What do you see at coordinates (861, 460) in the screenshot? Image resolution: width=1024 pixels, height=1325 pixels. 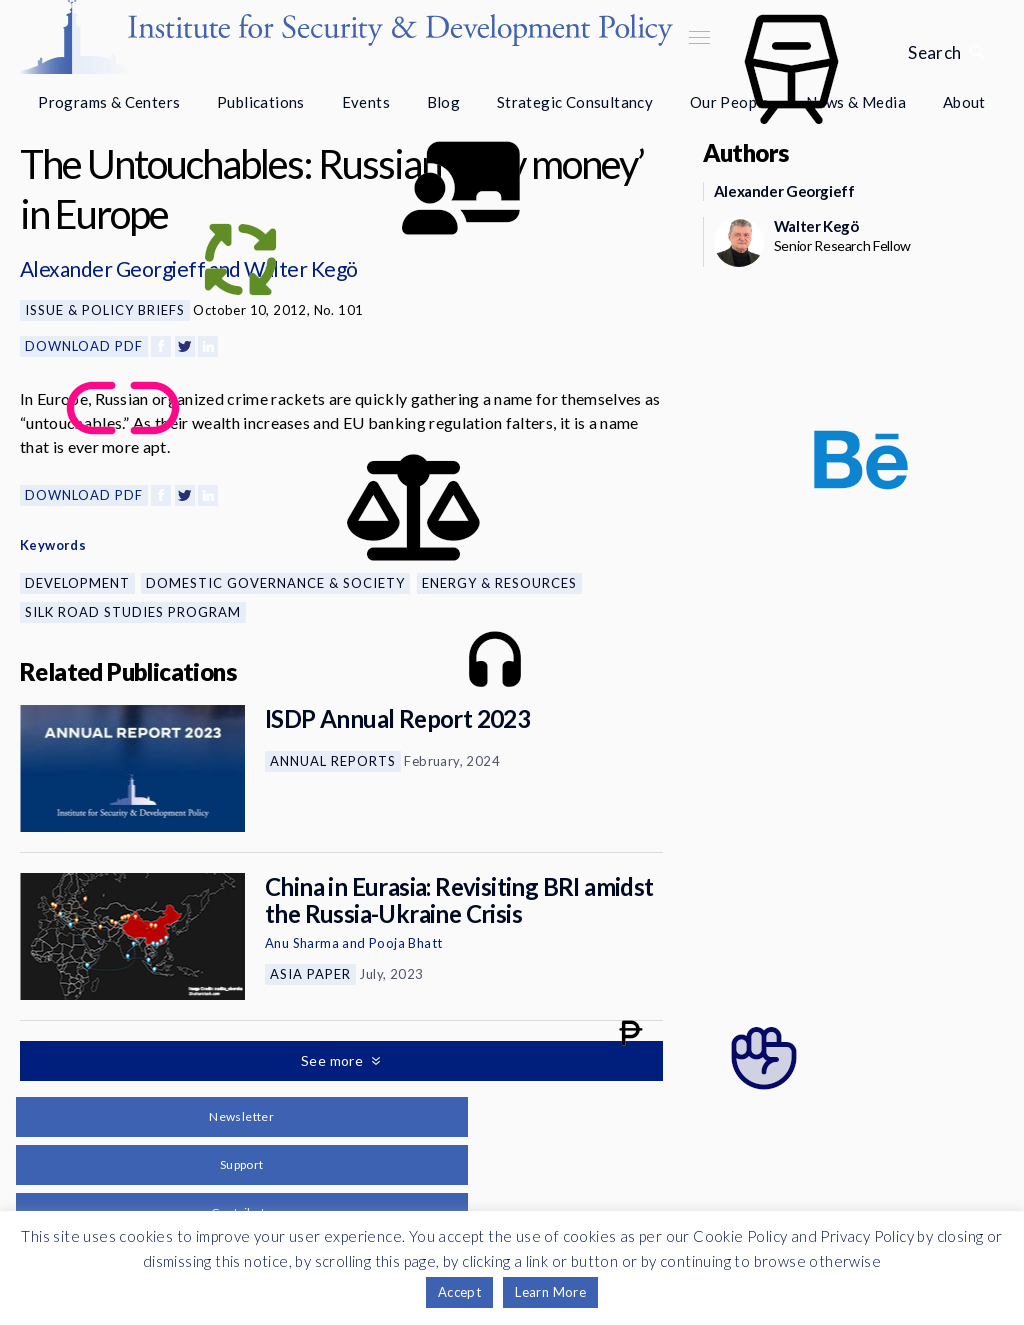 I see `visit behance portfolio` at bounding box center [861, 460].